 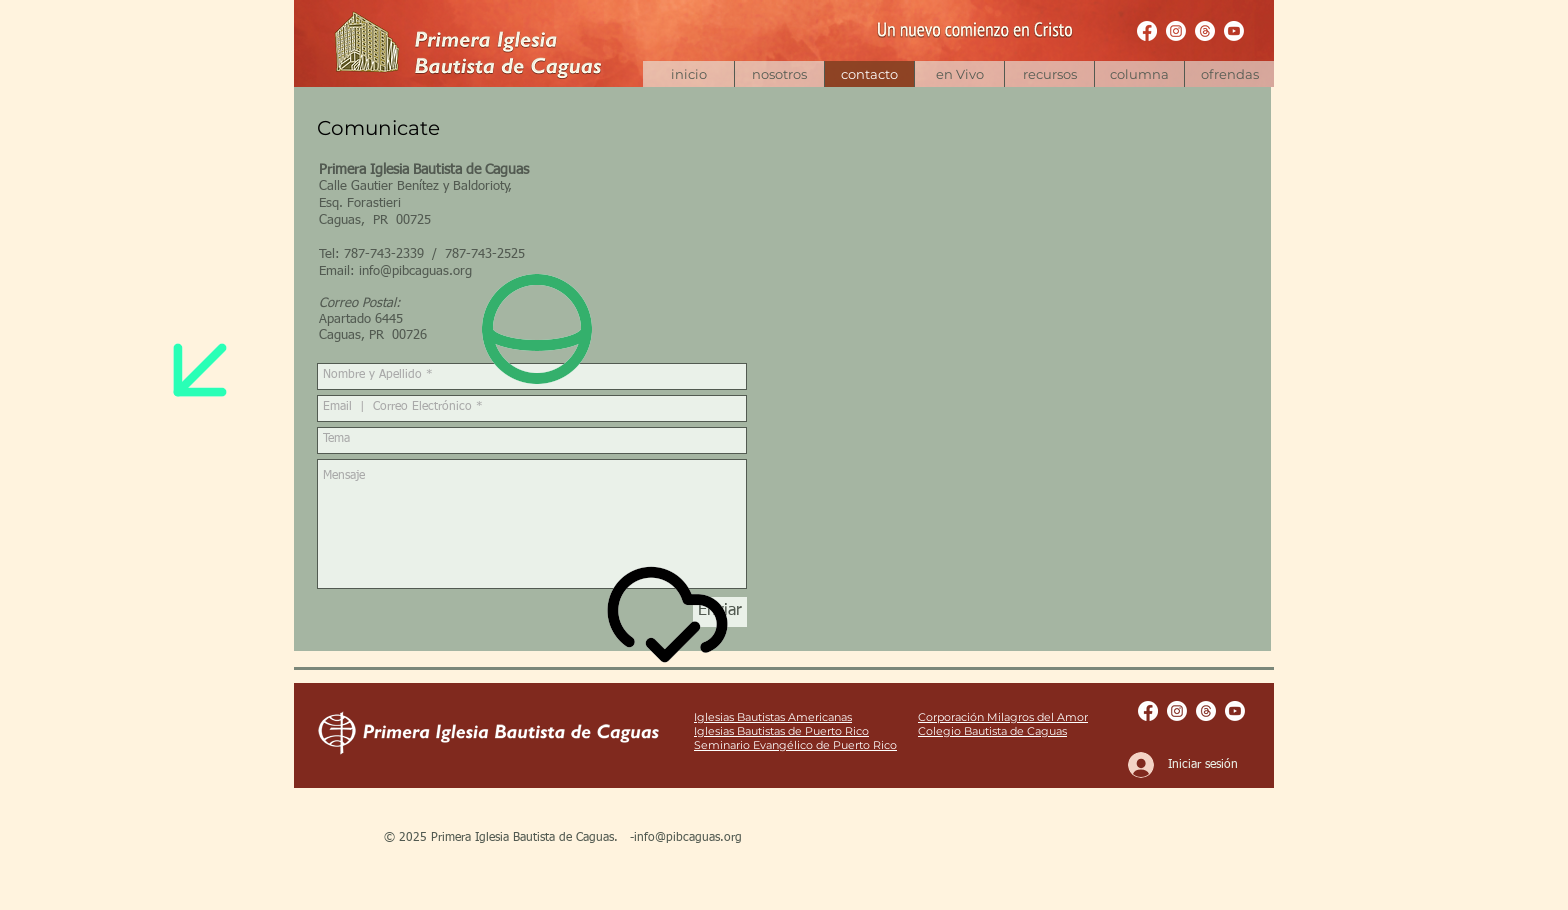 What do you see at coordinates (200, 370) in the screenshot?
I see `navigate to the bottom-left corner` at bounding box center [200, 370].